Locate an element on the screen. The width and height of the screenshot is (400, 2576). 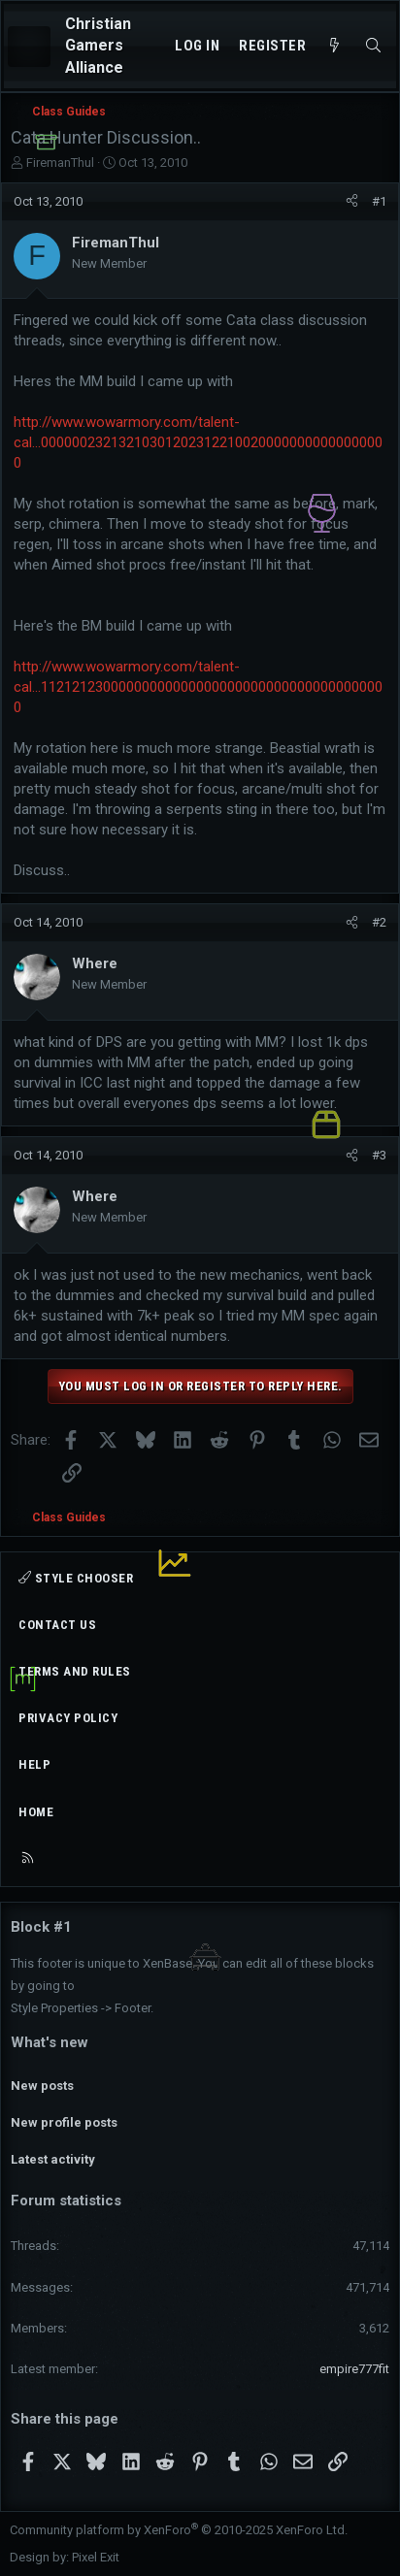
browse wine selection is located at coordinates (321, 511).